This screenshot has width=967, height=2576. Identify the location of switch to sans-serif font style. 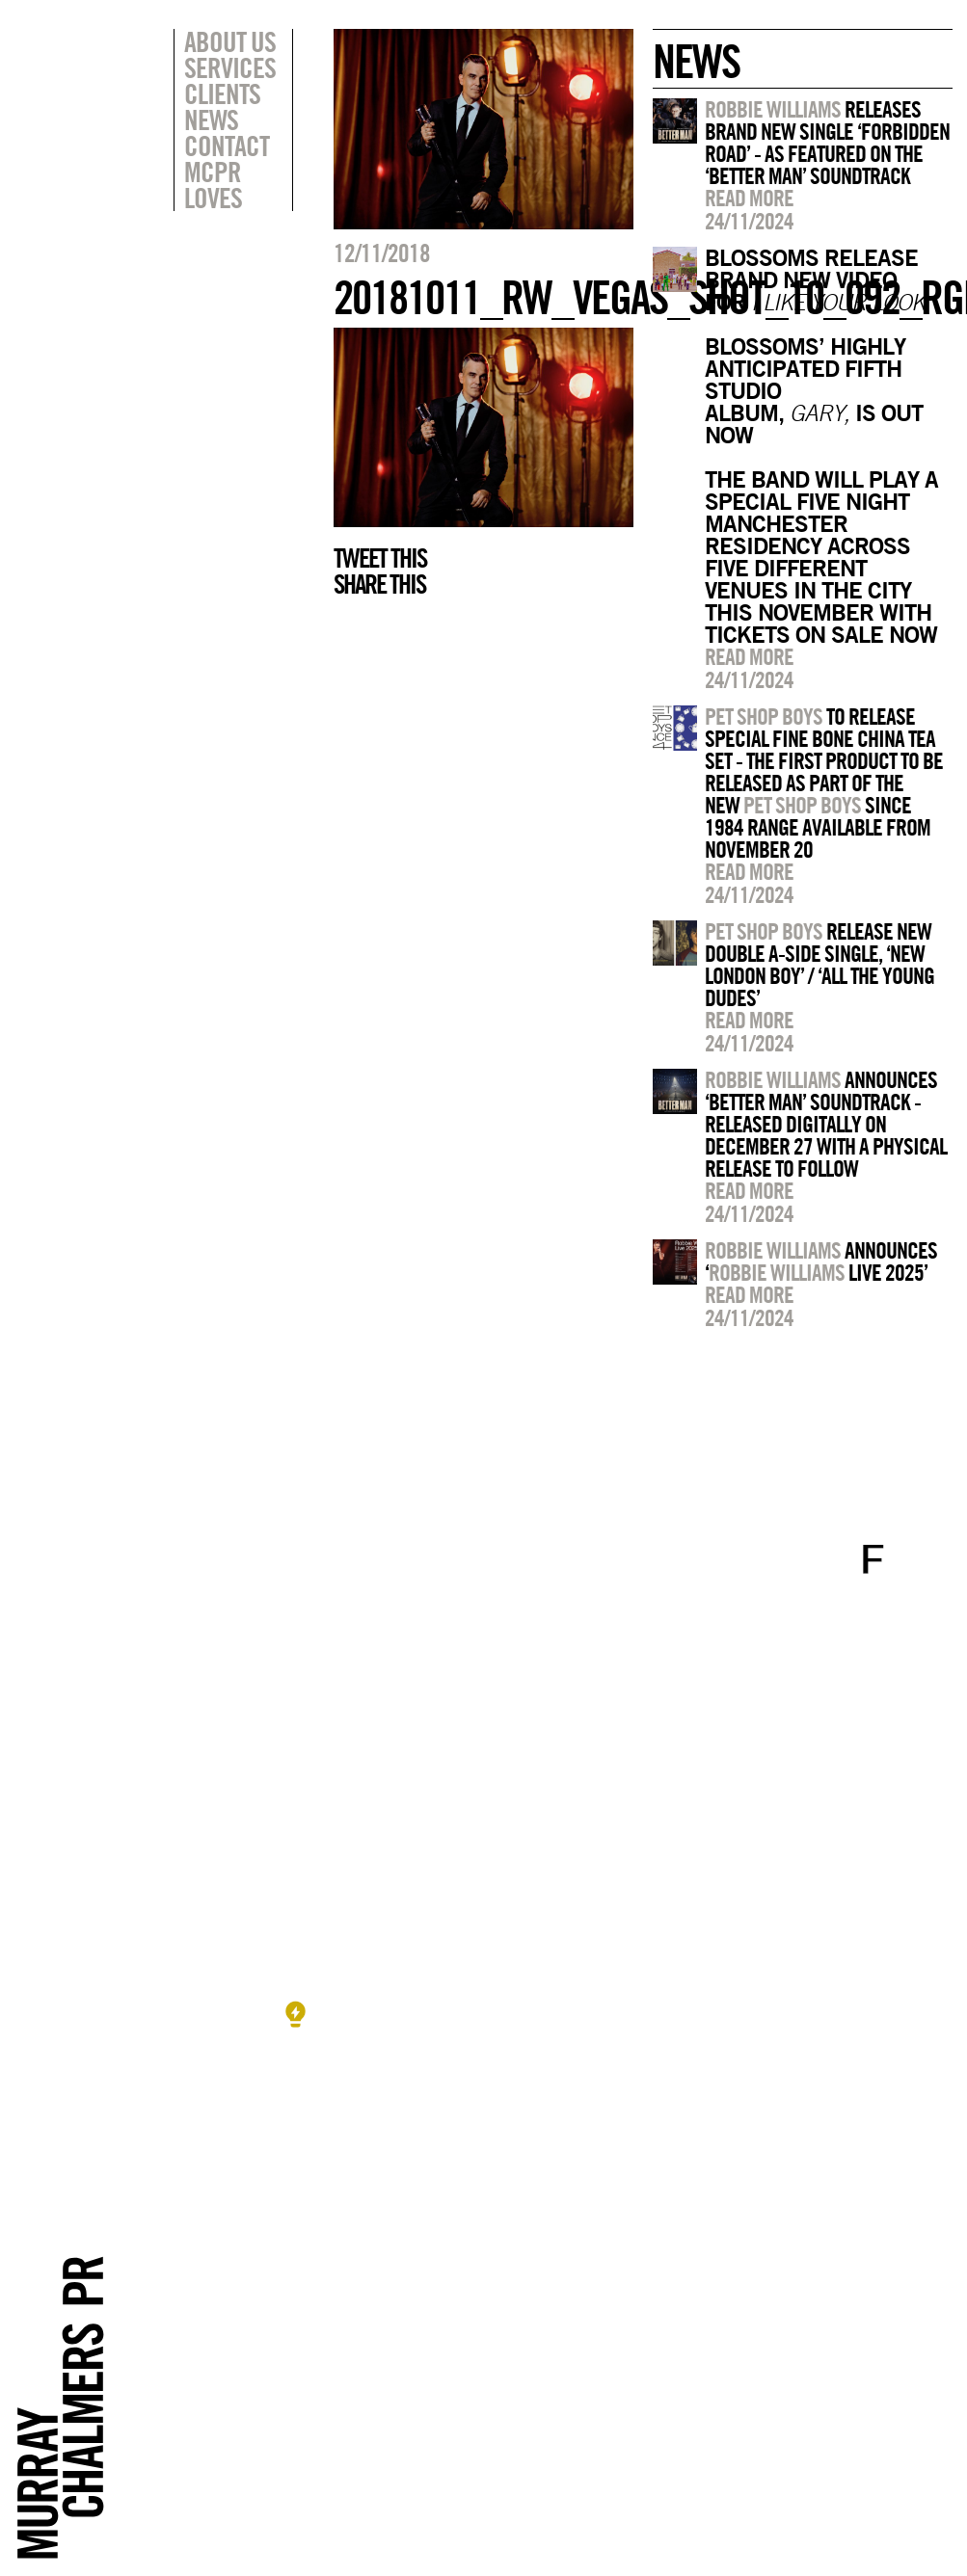
(872, 1558).